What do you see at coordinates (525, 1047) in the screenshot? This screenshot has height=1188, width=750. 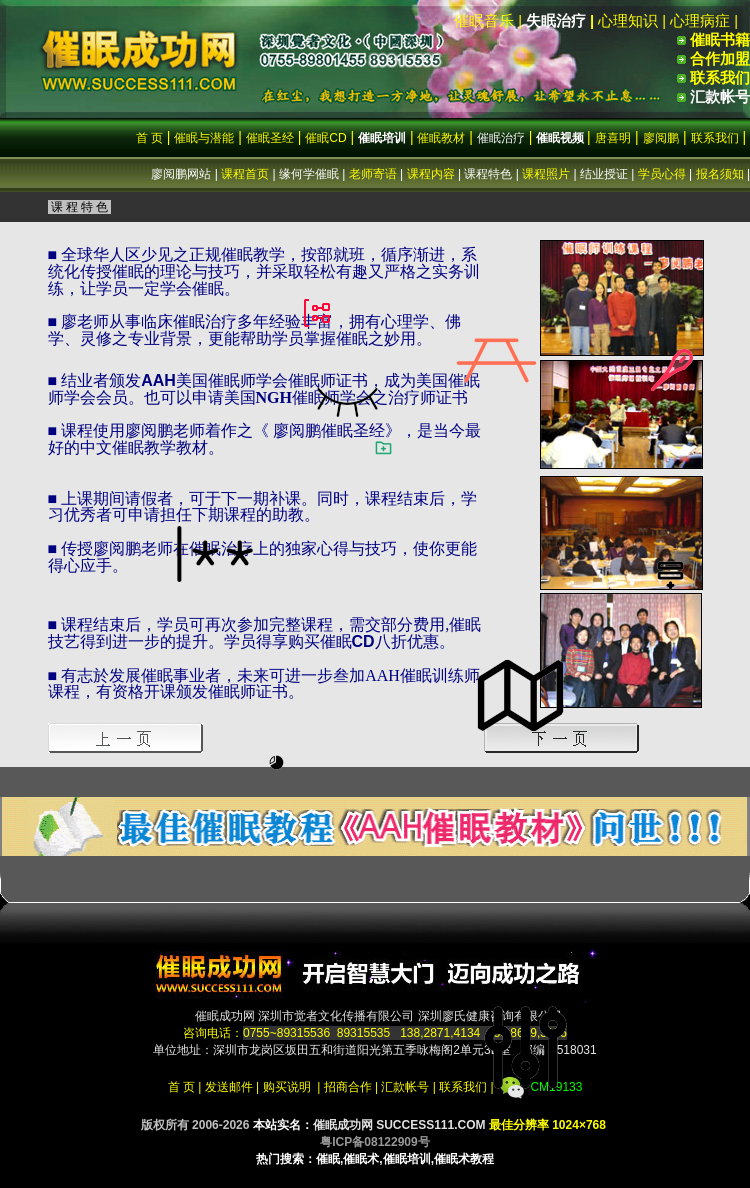 I see `adjust settings or preferences` at bounding box center [525, 1047].